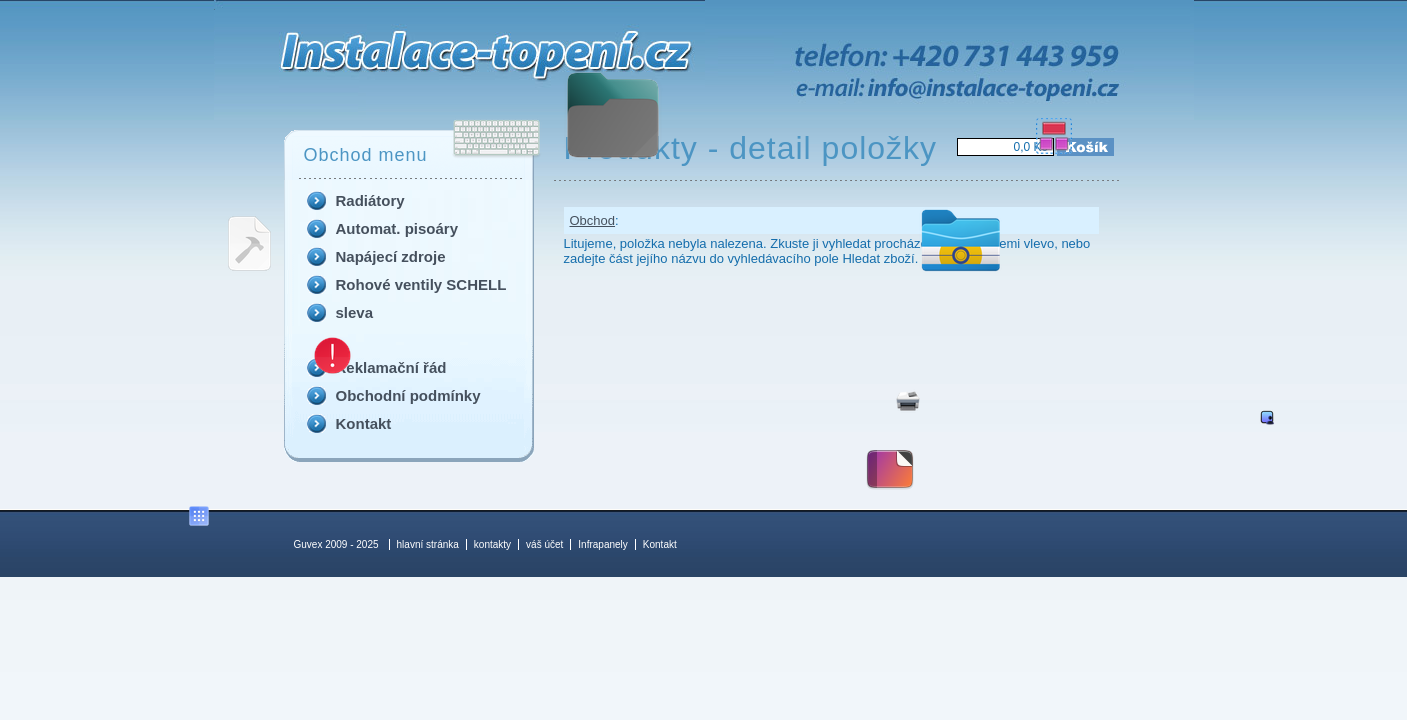  I want to click on select all items in the current view, so click(1054, 136).